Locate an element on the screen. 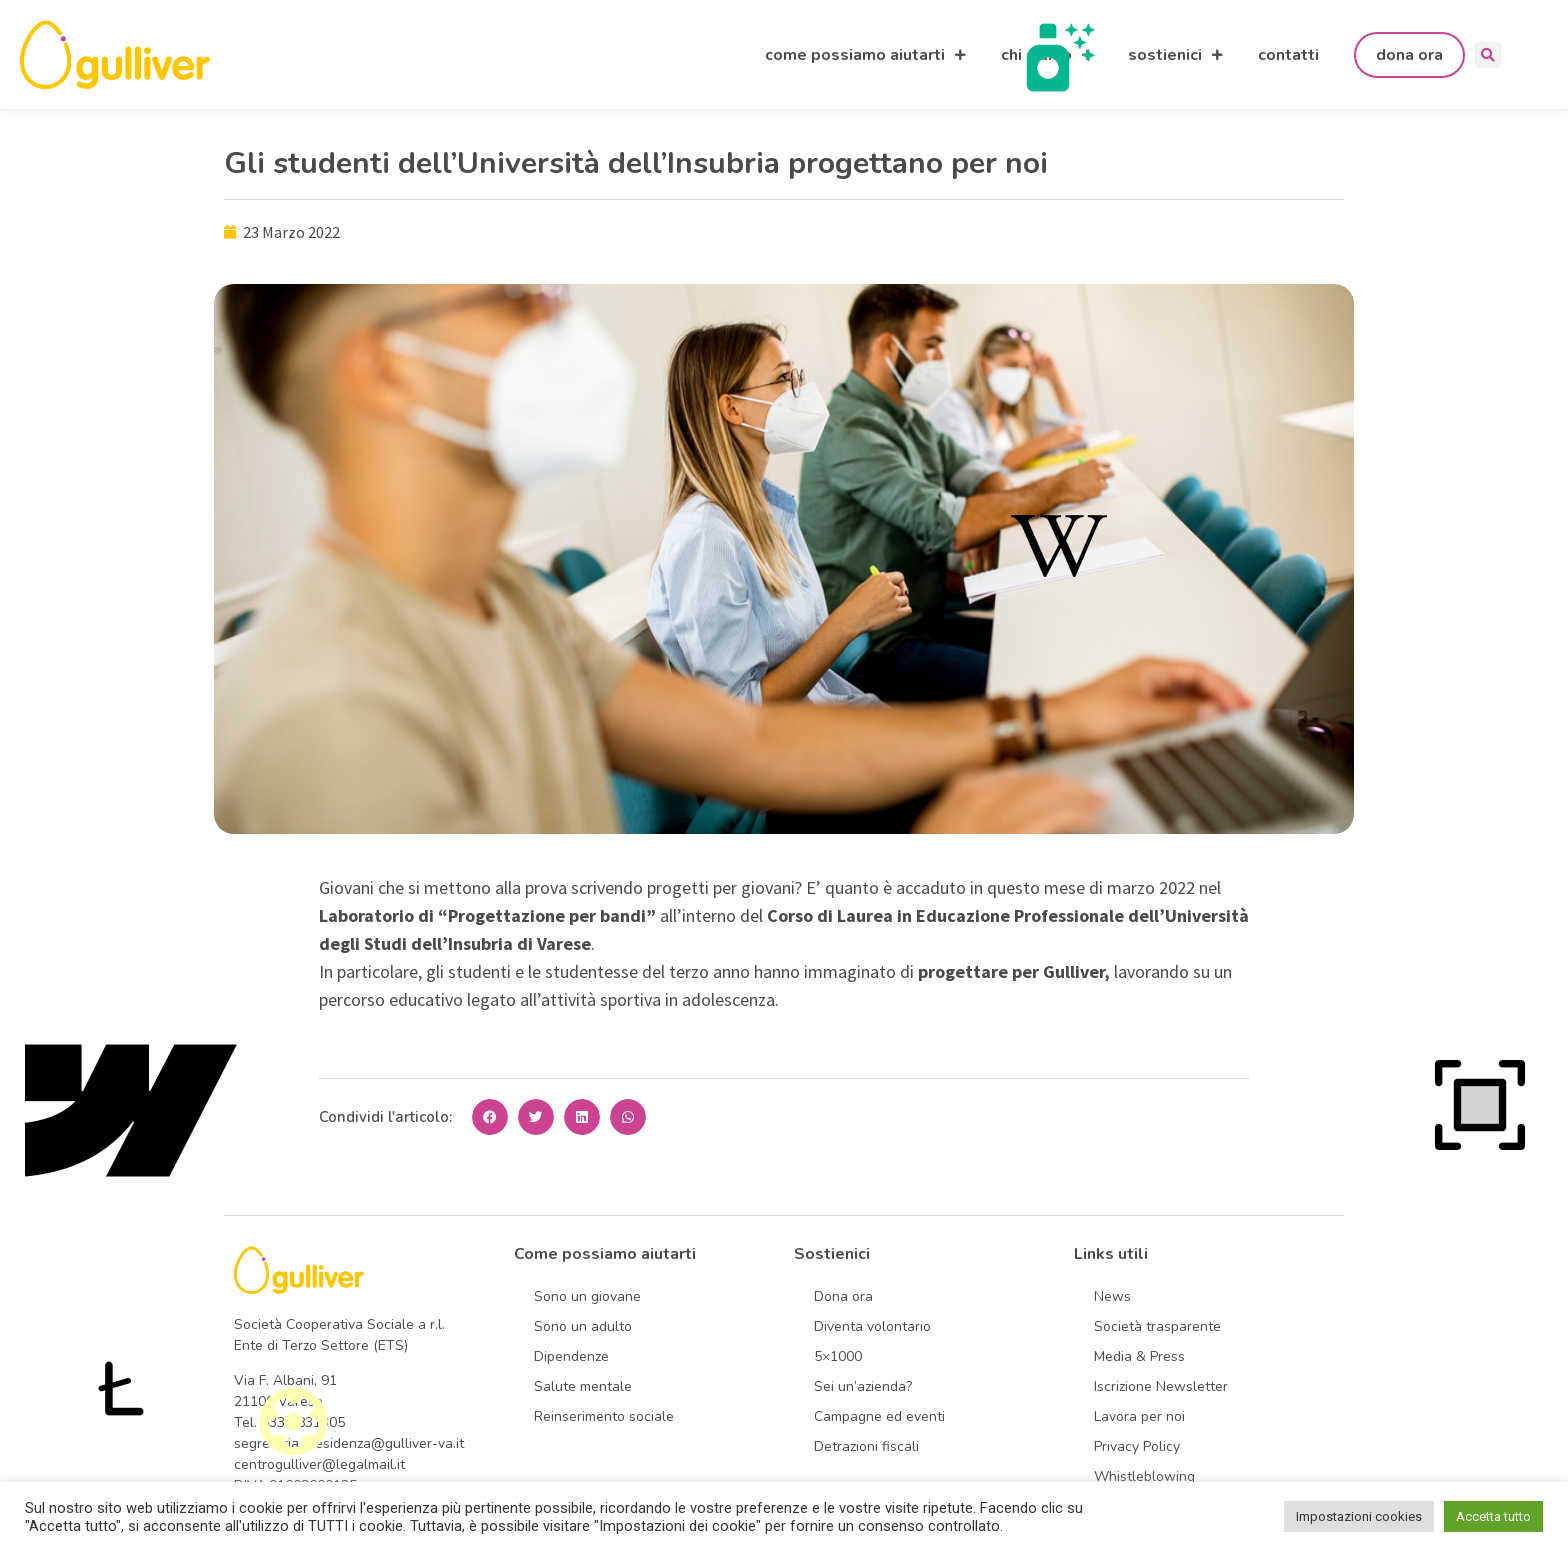 The height and width of the screenshot is (1551, 1568). access sports or football content is located at coordinates (293, 1421).